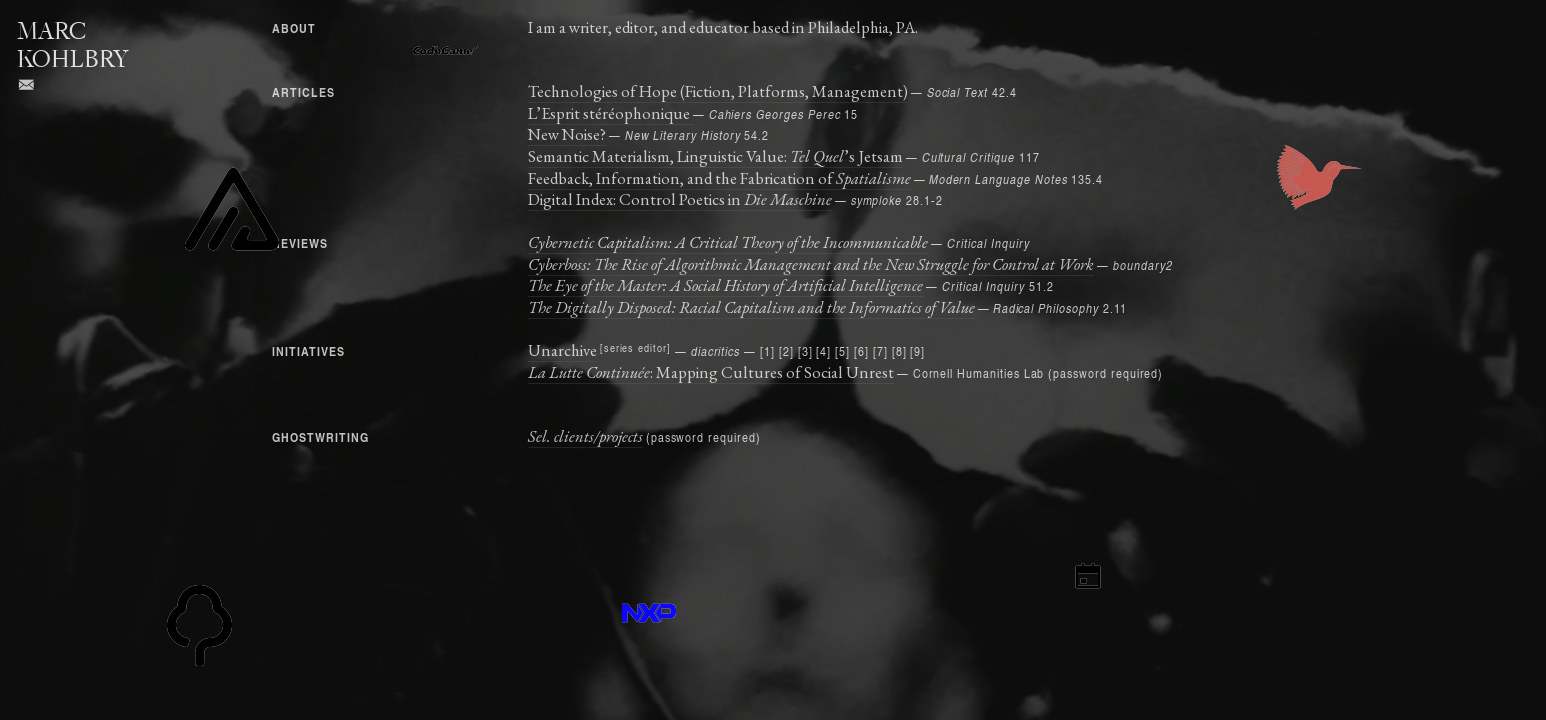 The image size is (1546, 720). I want to click on NXP Semiconductors company logo, so click(649, 613).